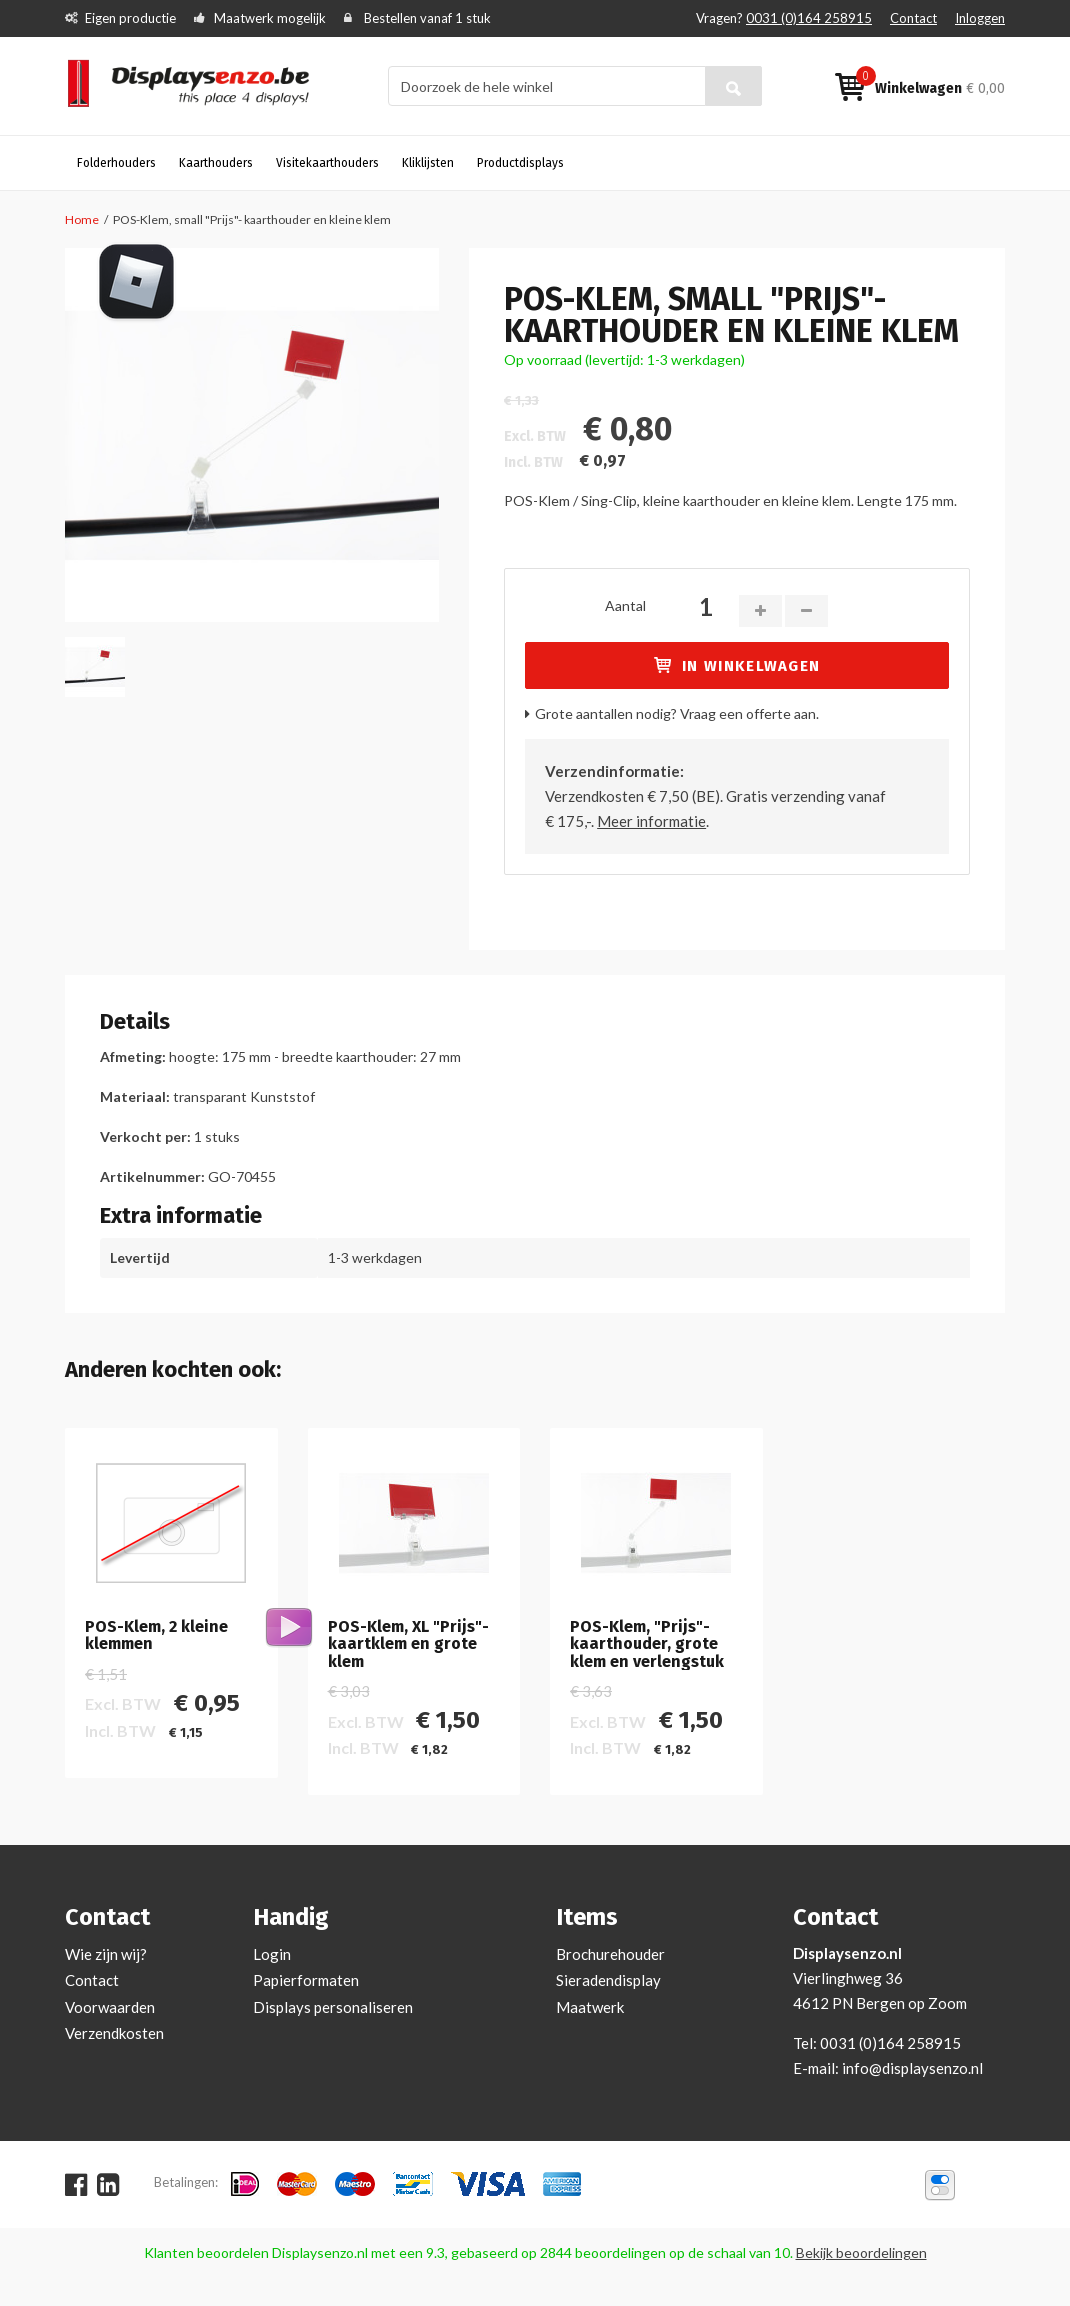 The image size is (1070, 2306). Describe the element at coordinates (940, 2185) in the screenshot. I see `open system tweaks or customization settings` at that location.